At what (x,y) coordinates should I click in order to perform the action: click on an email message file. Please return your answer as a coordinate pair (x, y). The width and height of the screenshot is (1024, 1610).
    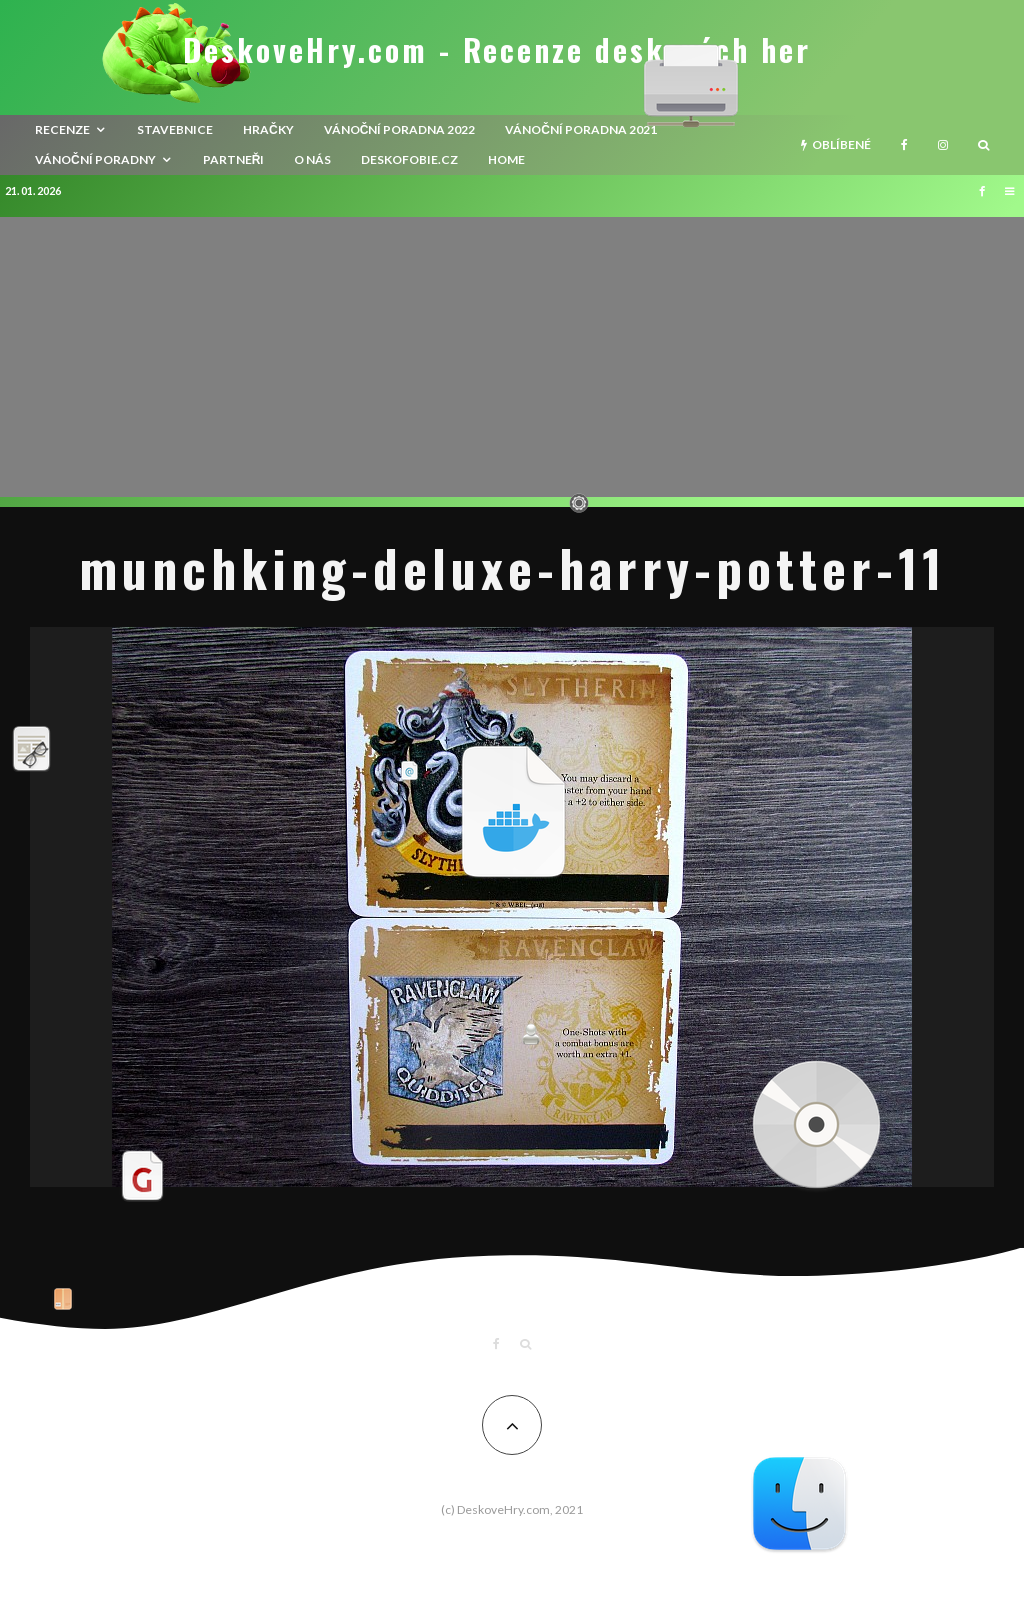
    Looking at the image, I should click on (409, 770).